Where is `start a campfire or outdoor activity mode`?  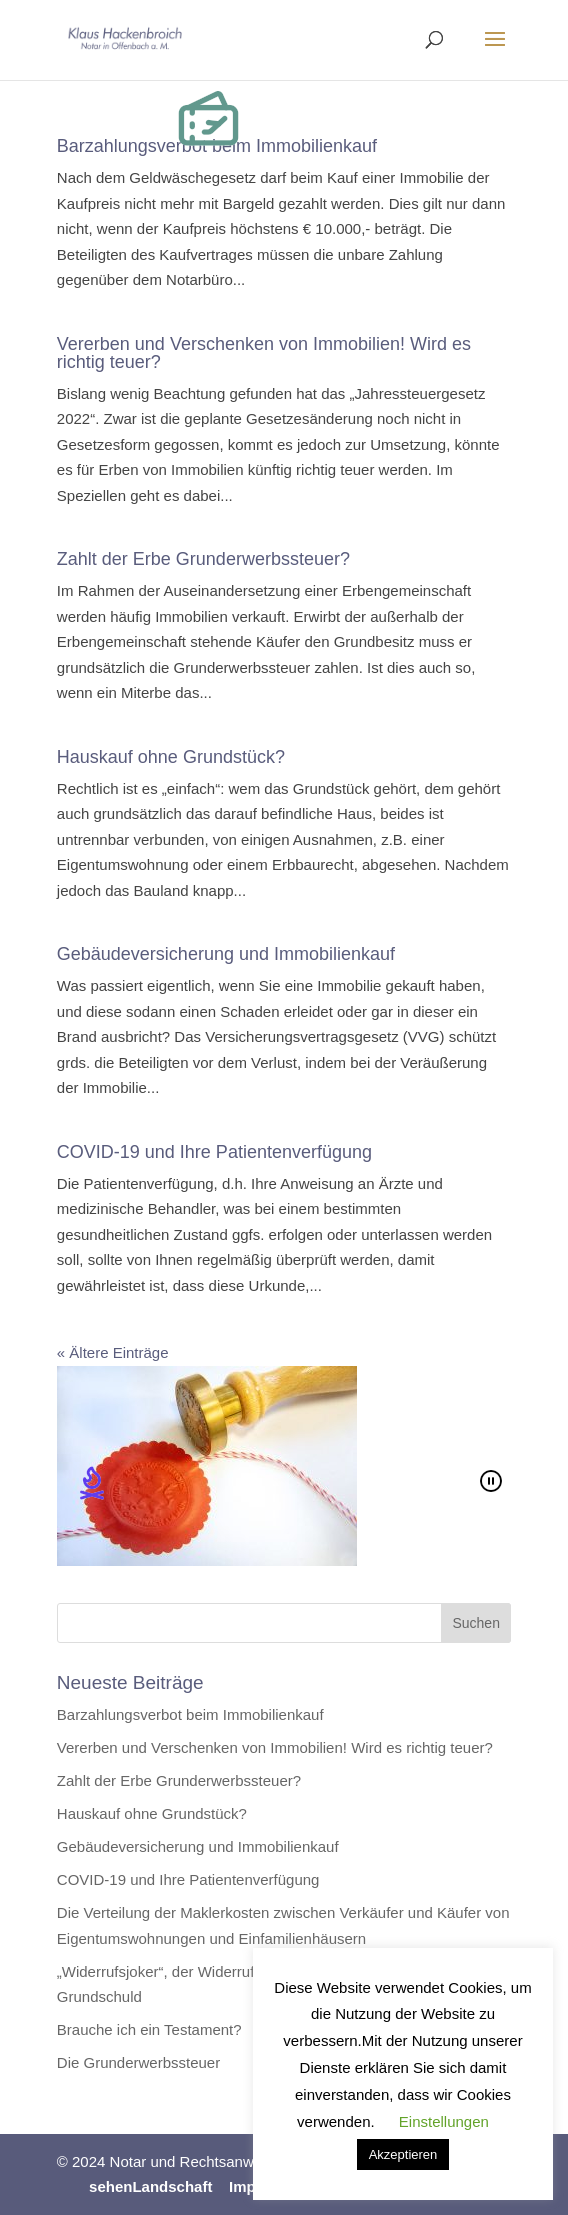 start a campfire or outdoor activity mode is located at coordinates (92, 1483).